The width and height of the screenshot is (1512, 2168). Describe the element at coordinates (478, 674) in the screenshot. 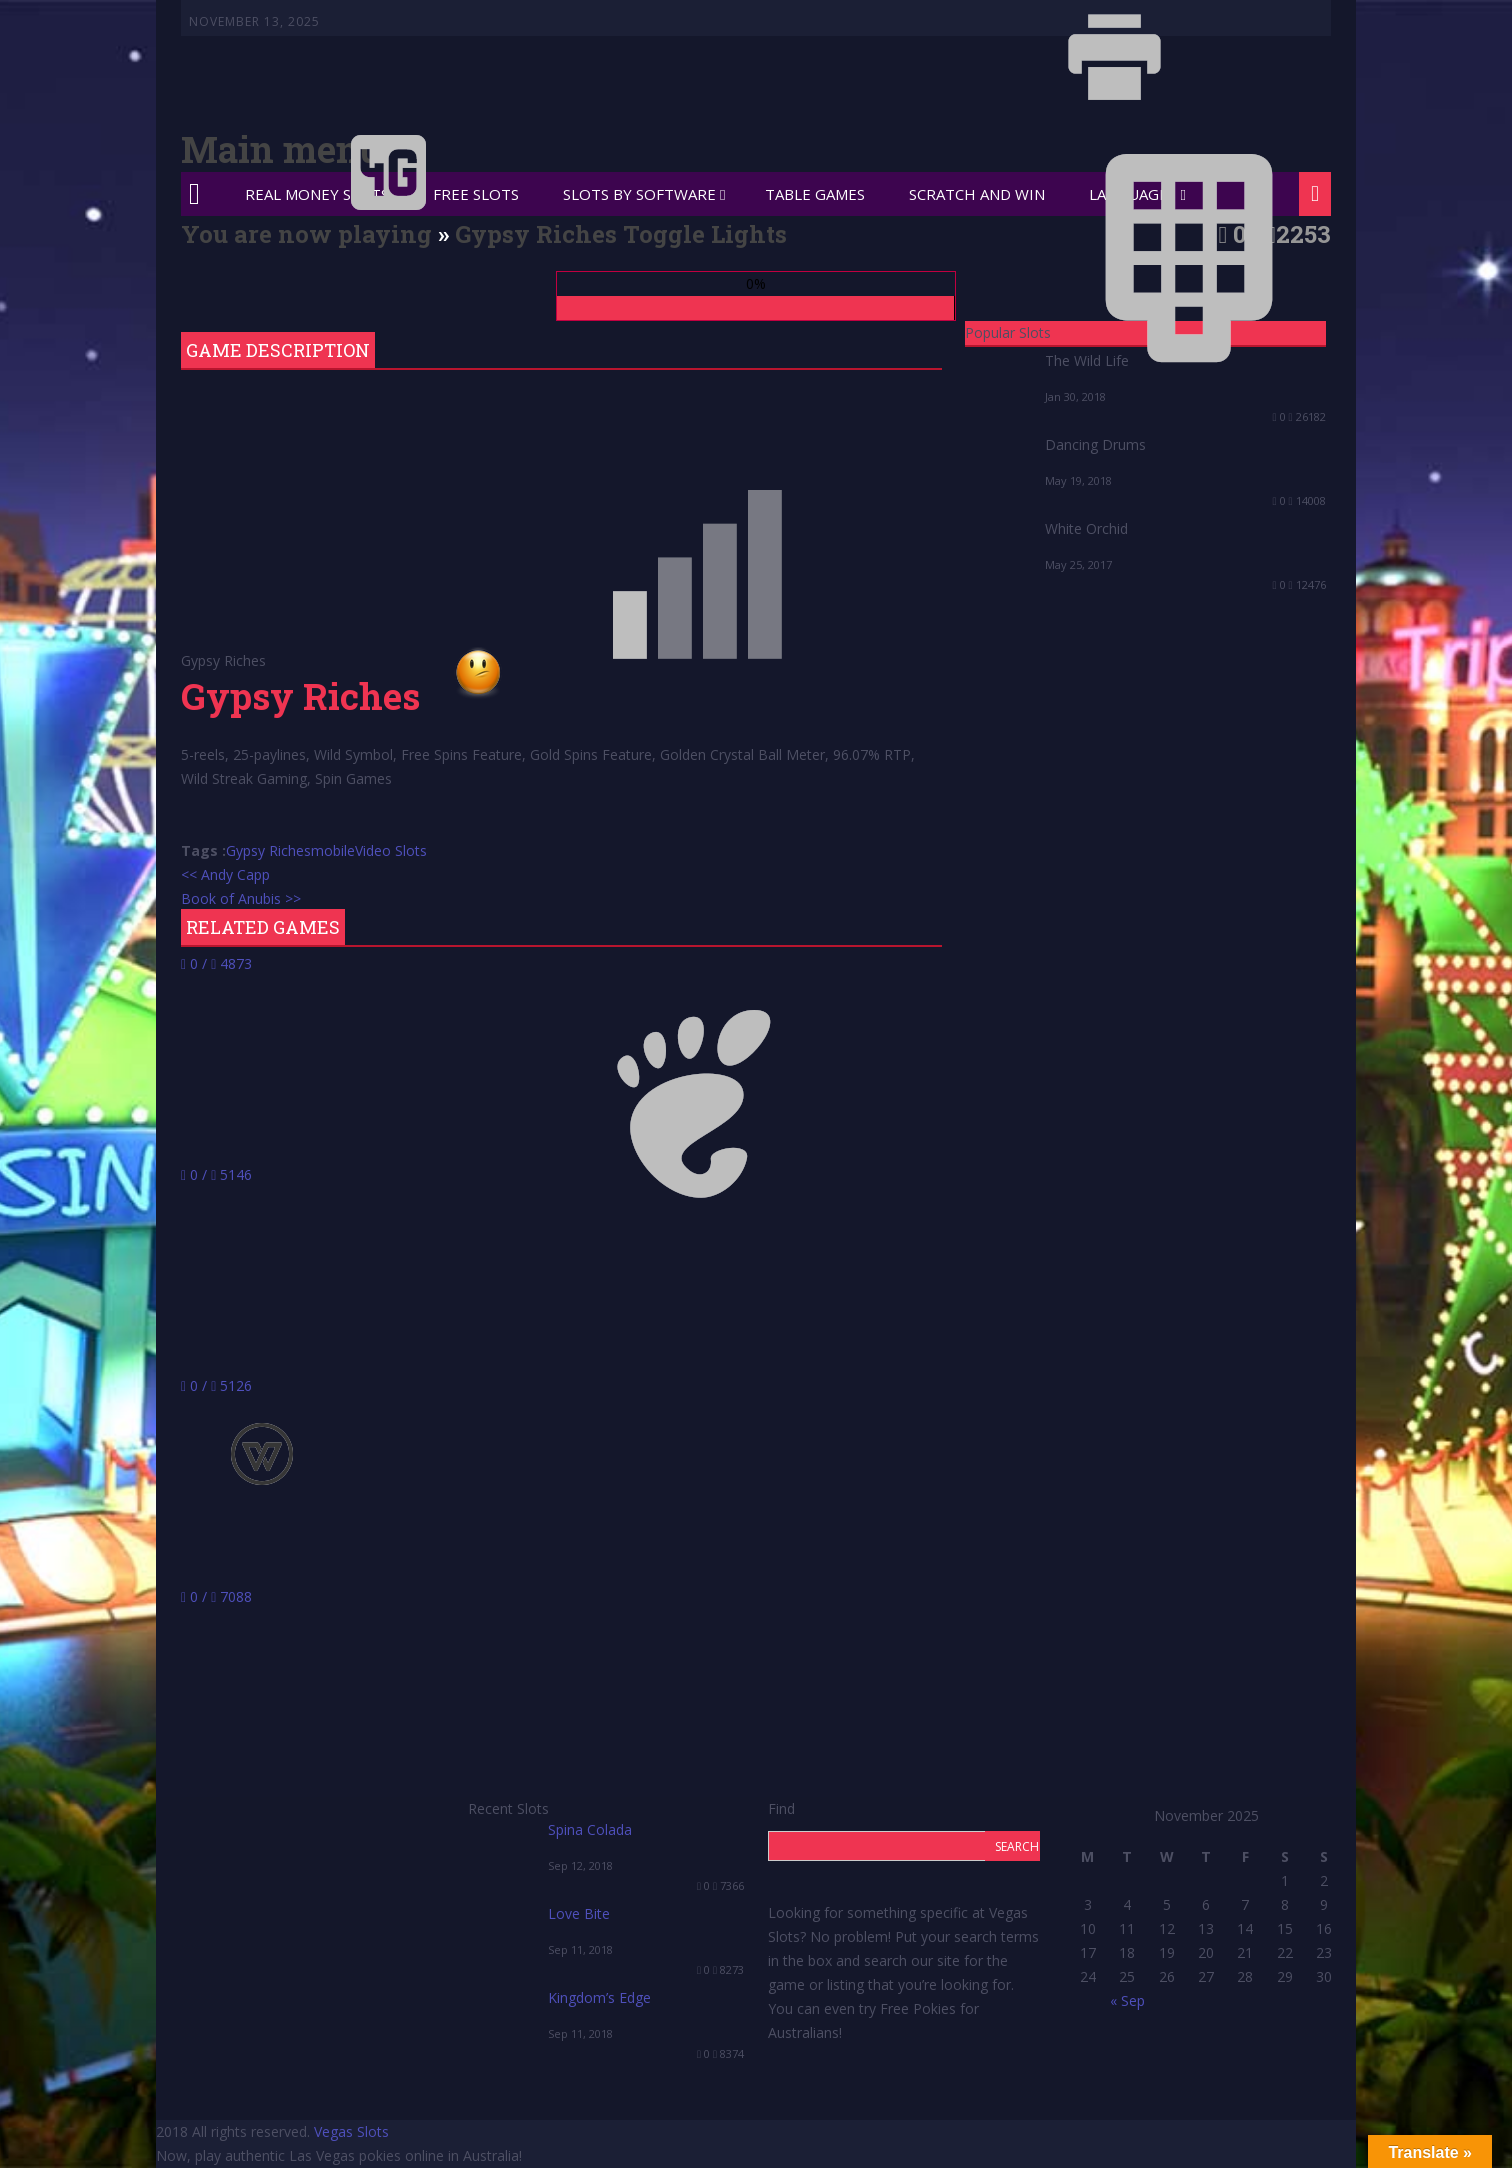

I see `indicates uncertainty or hesitation about an action` at that location.